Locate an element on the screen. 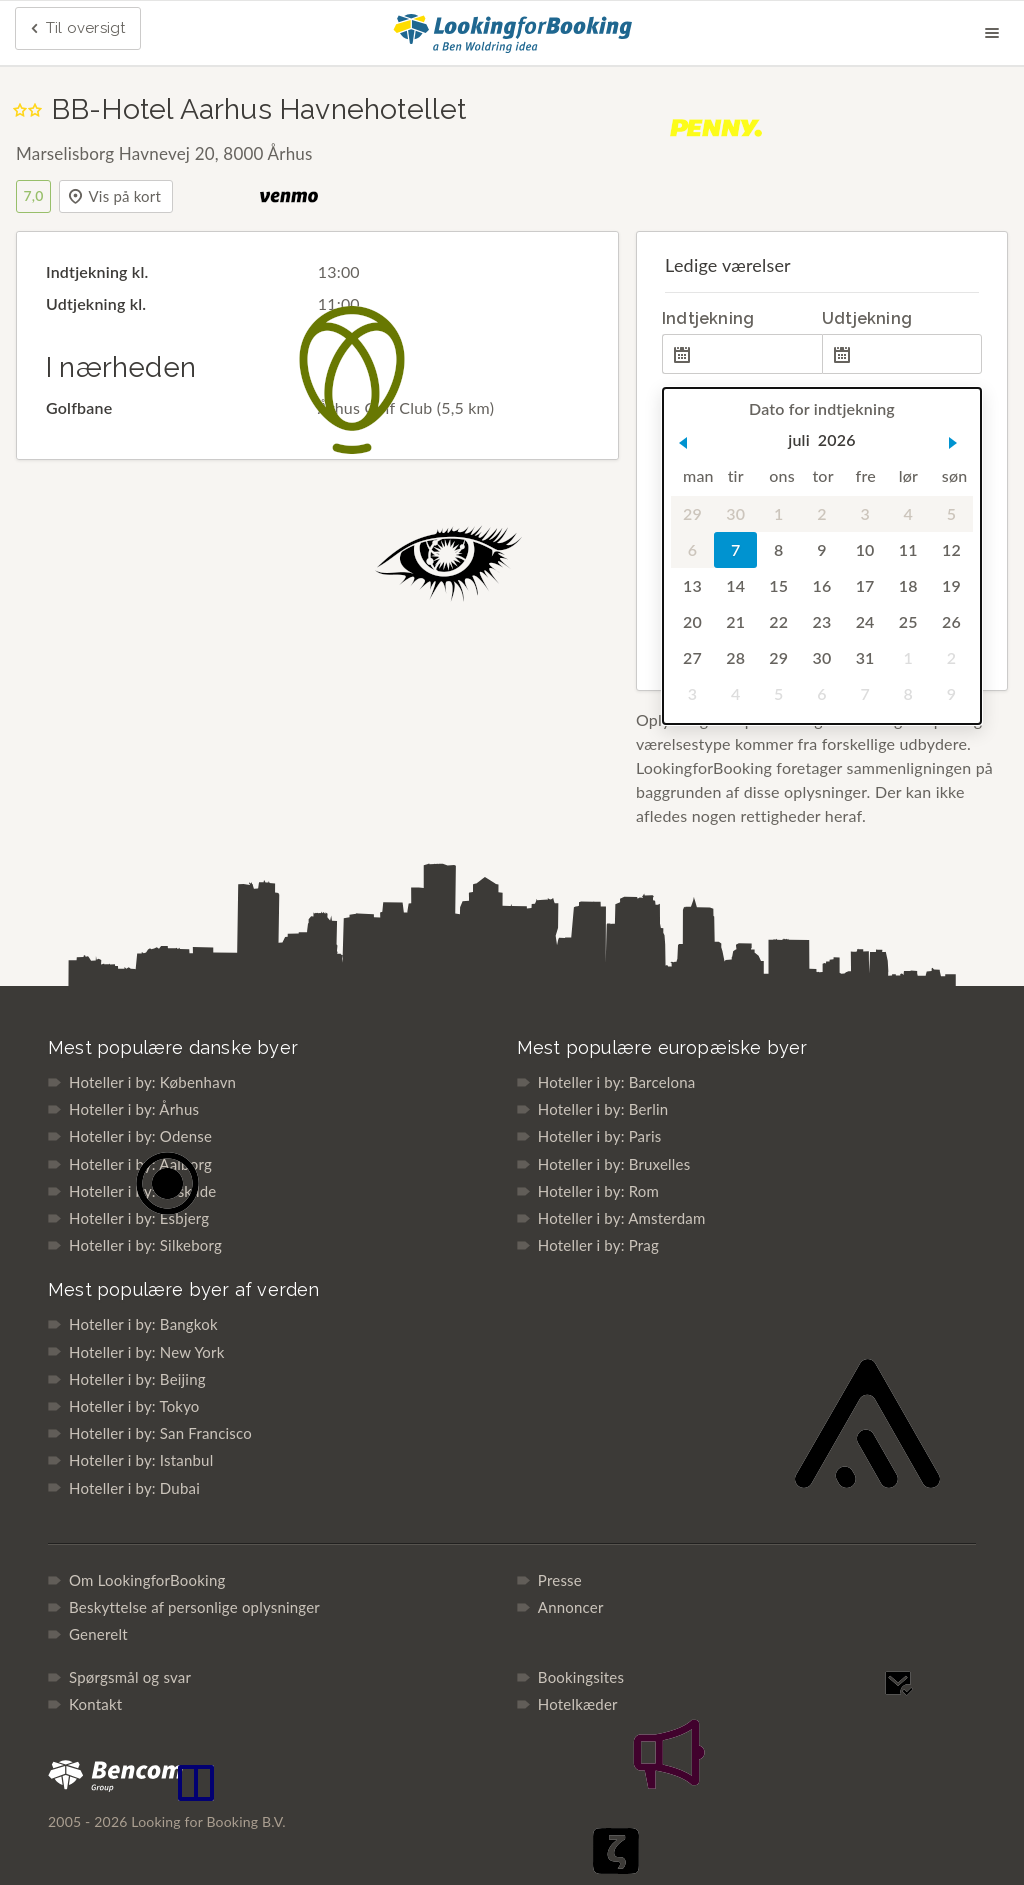  make an announcement or broadcast is located at coordinates (666, 1752).